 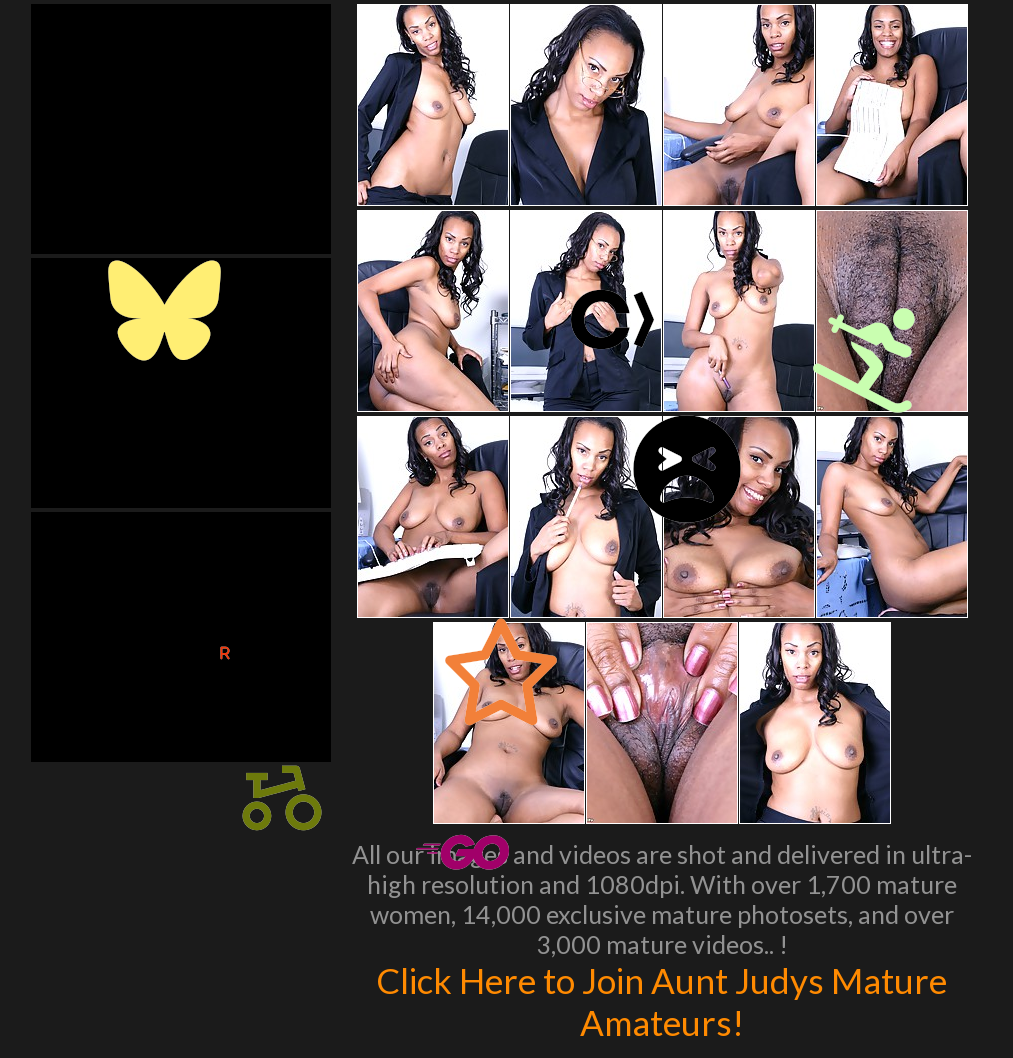 I want to click on indicates user fatigue or exhaustion status, so click(x=687, y=469).